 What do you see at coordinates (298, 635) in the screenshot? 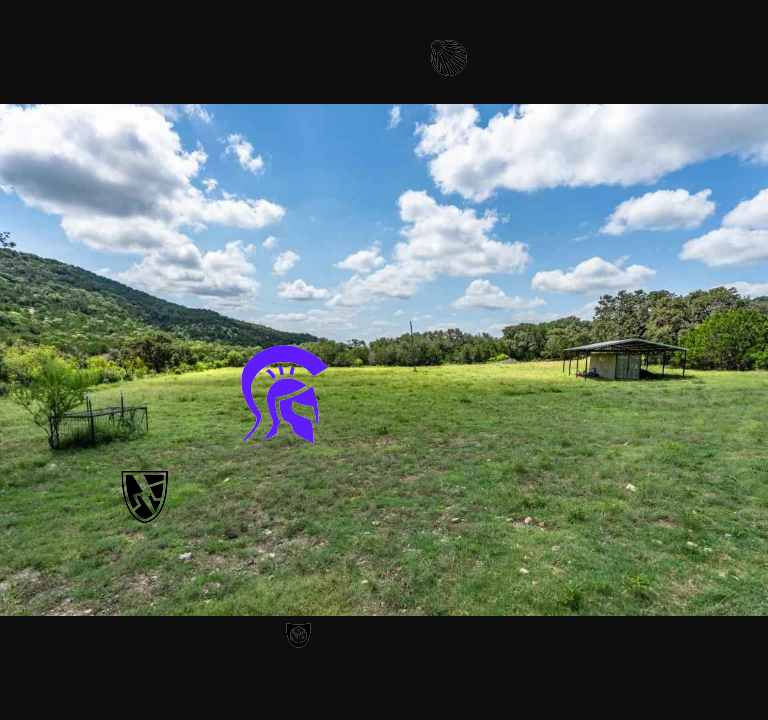
I see `access game protection or security settings` at bounding box center [298, 635].